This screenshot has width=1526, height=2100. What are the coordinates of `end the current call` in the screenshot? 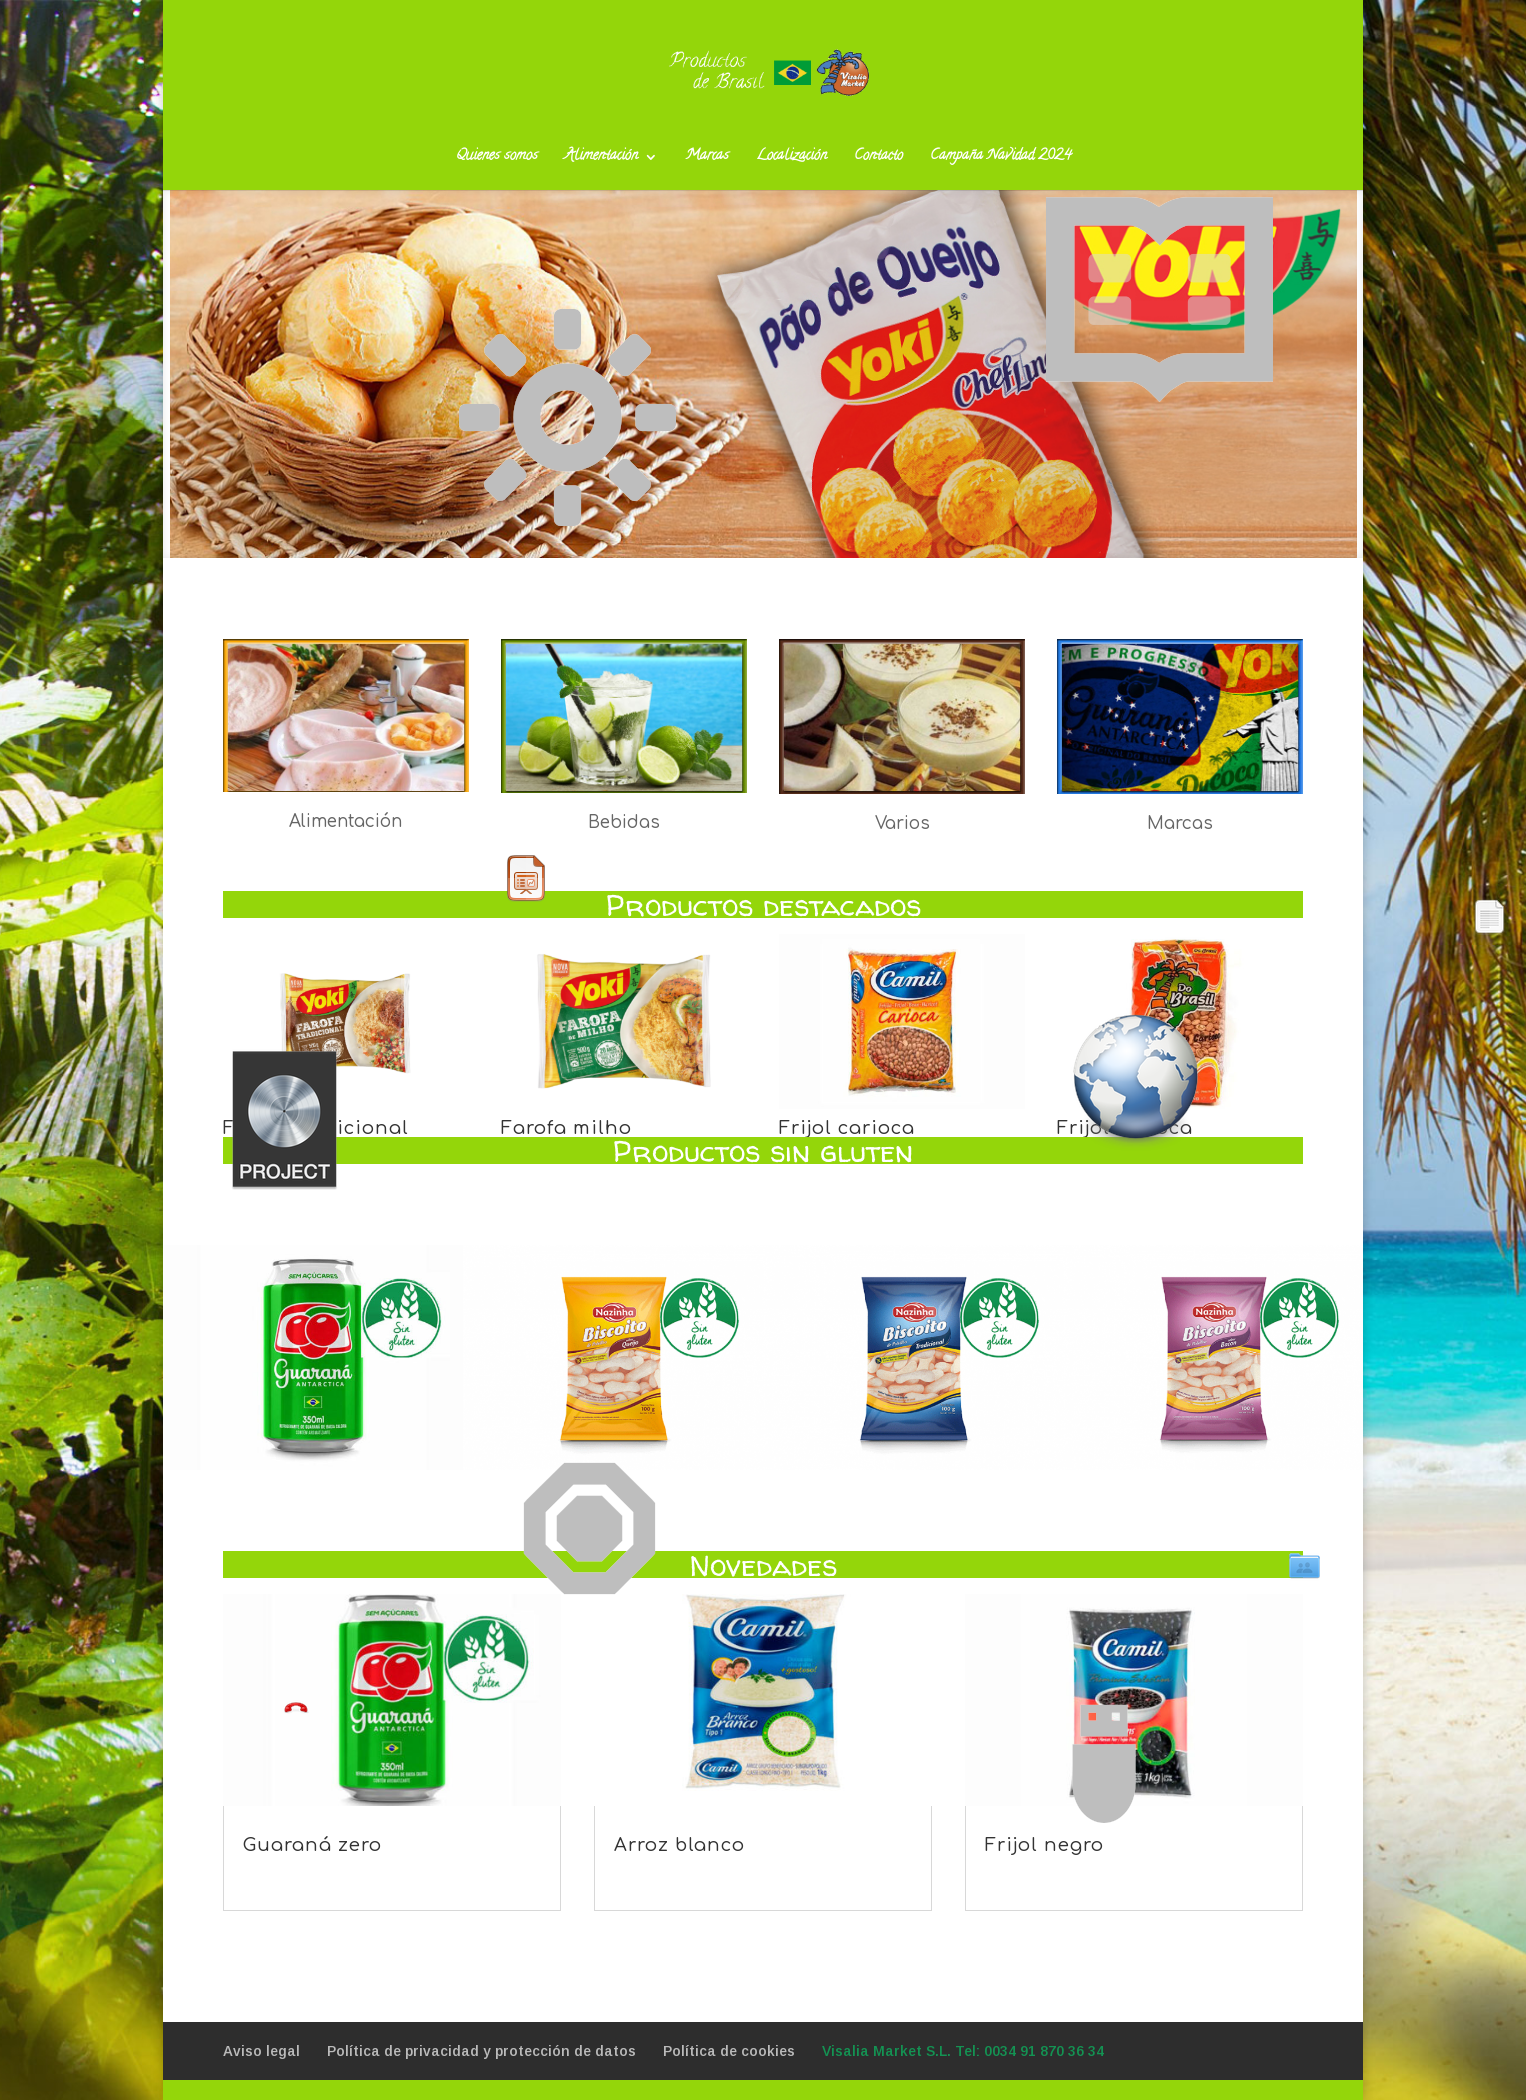 It's located at (296, 1704).